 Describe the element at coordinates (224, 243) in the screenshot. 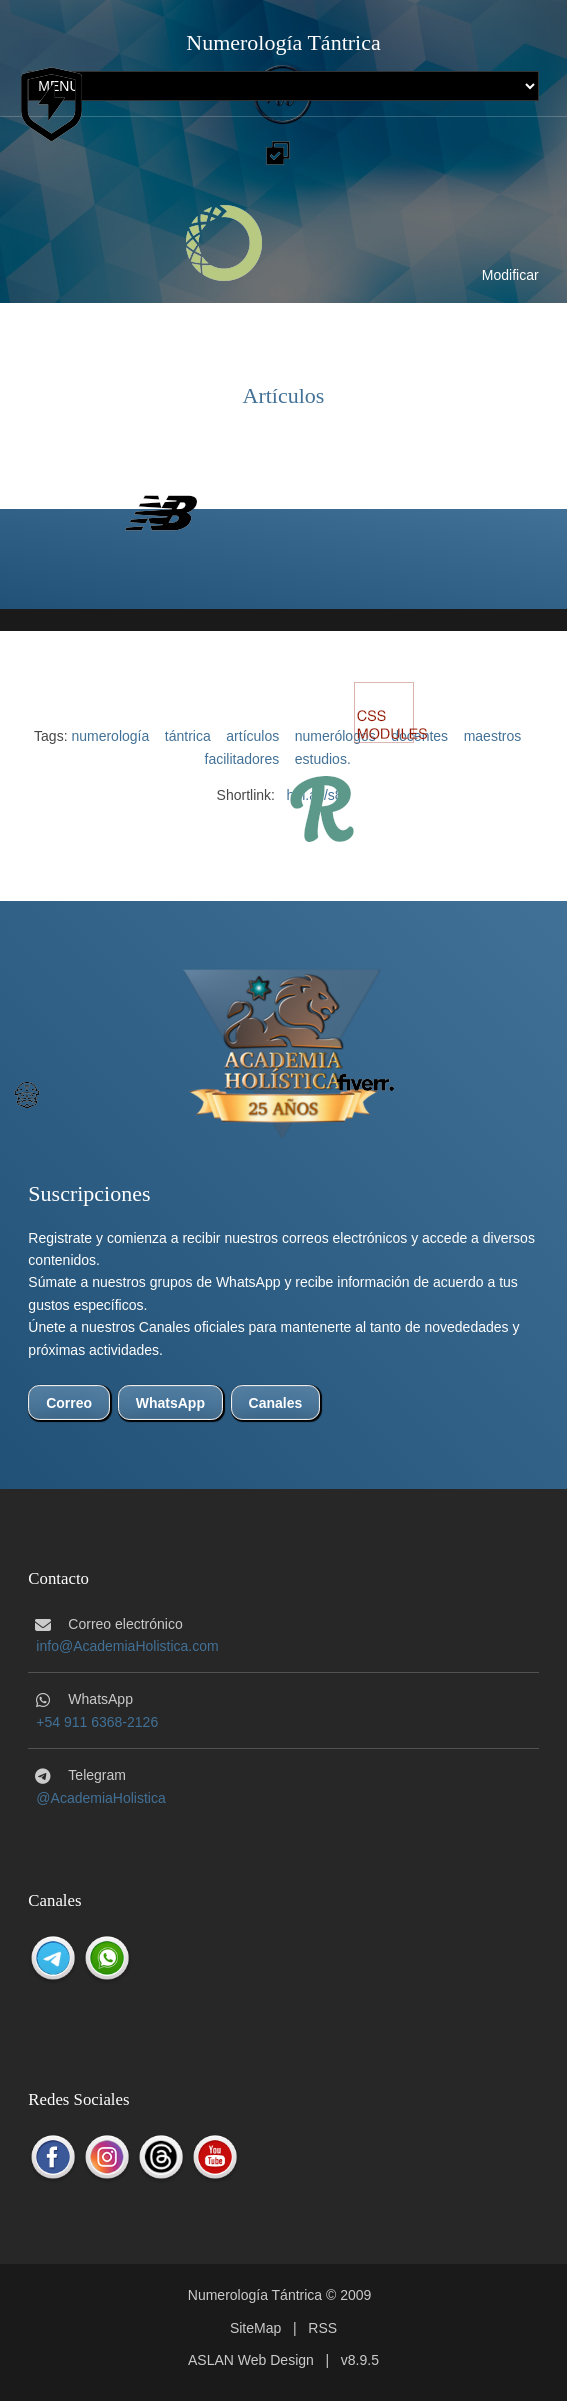

I see `open anaconda navigator` at that location.